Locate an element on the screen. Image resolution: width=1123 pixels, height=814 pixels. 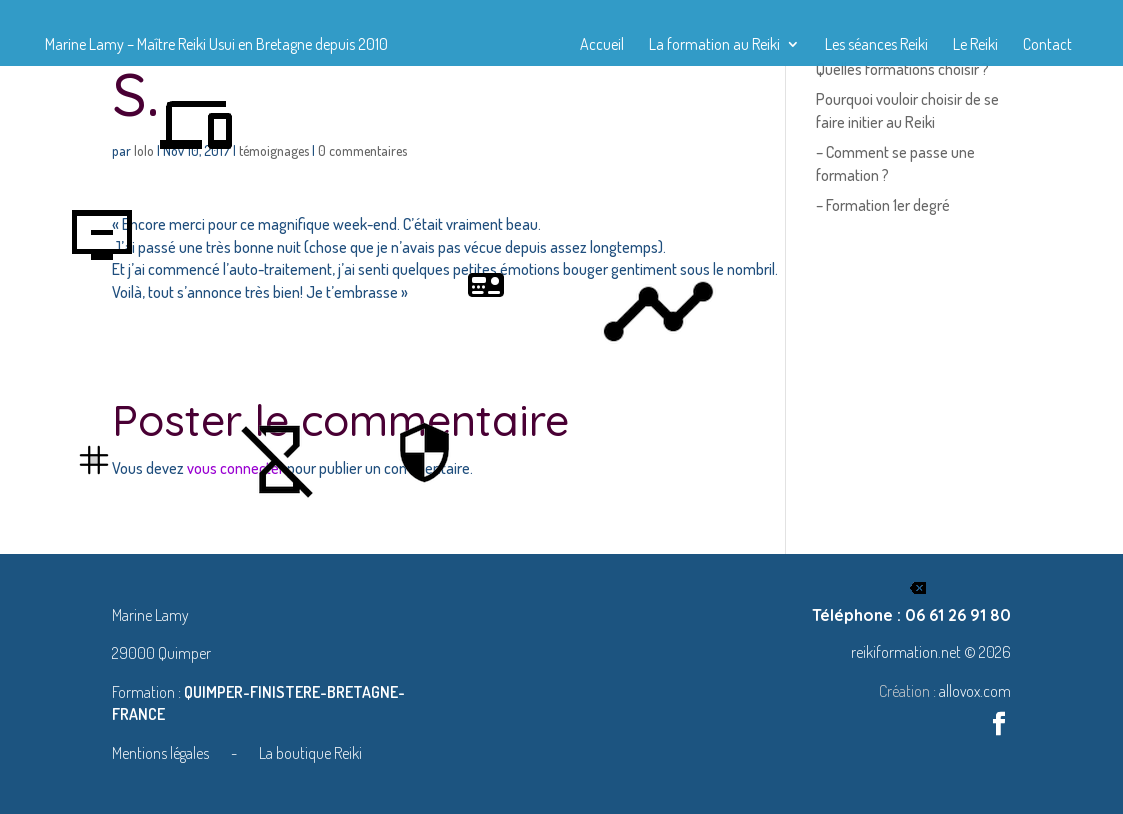
view activity timeline or history is located at coordinates (658, 311).